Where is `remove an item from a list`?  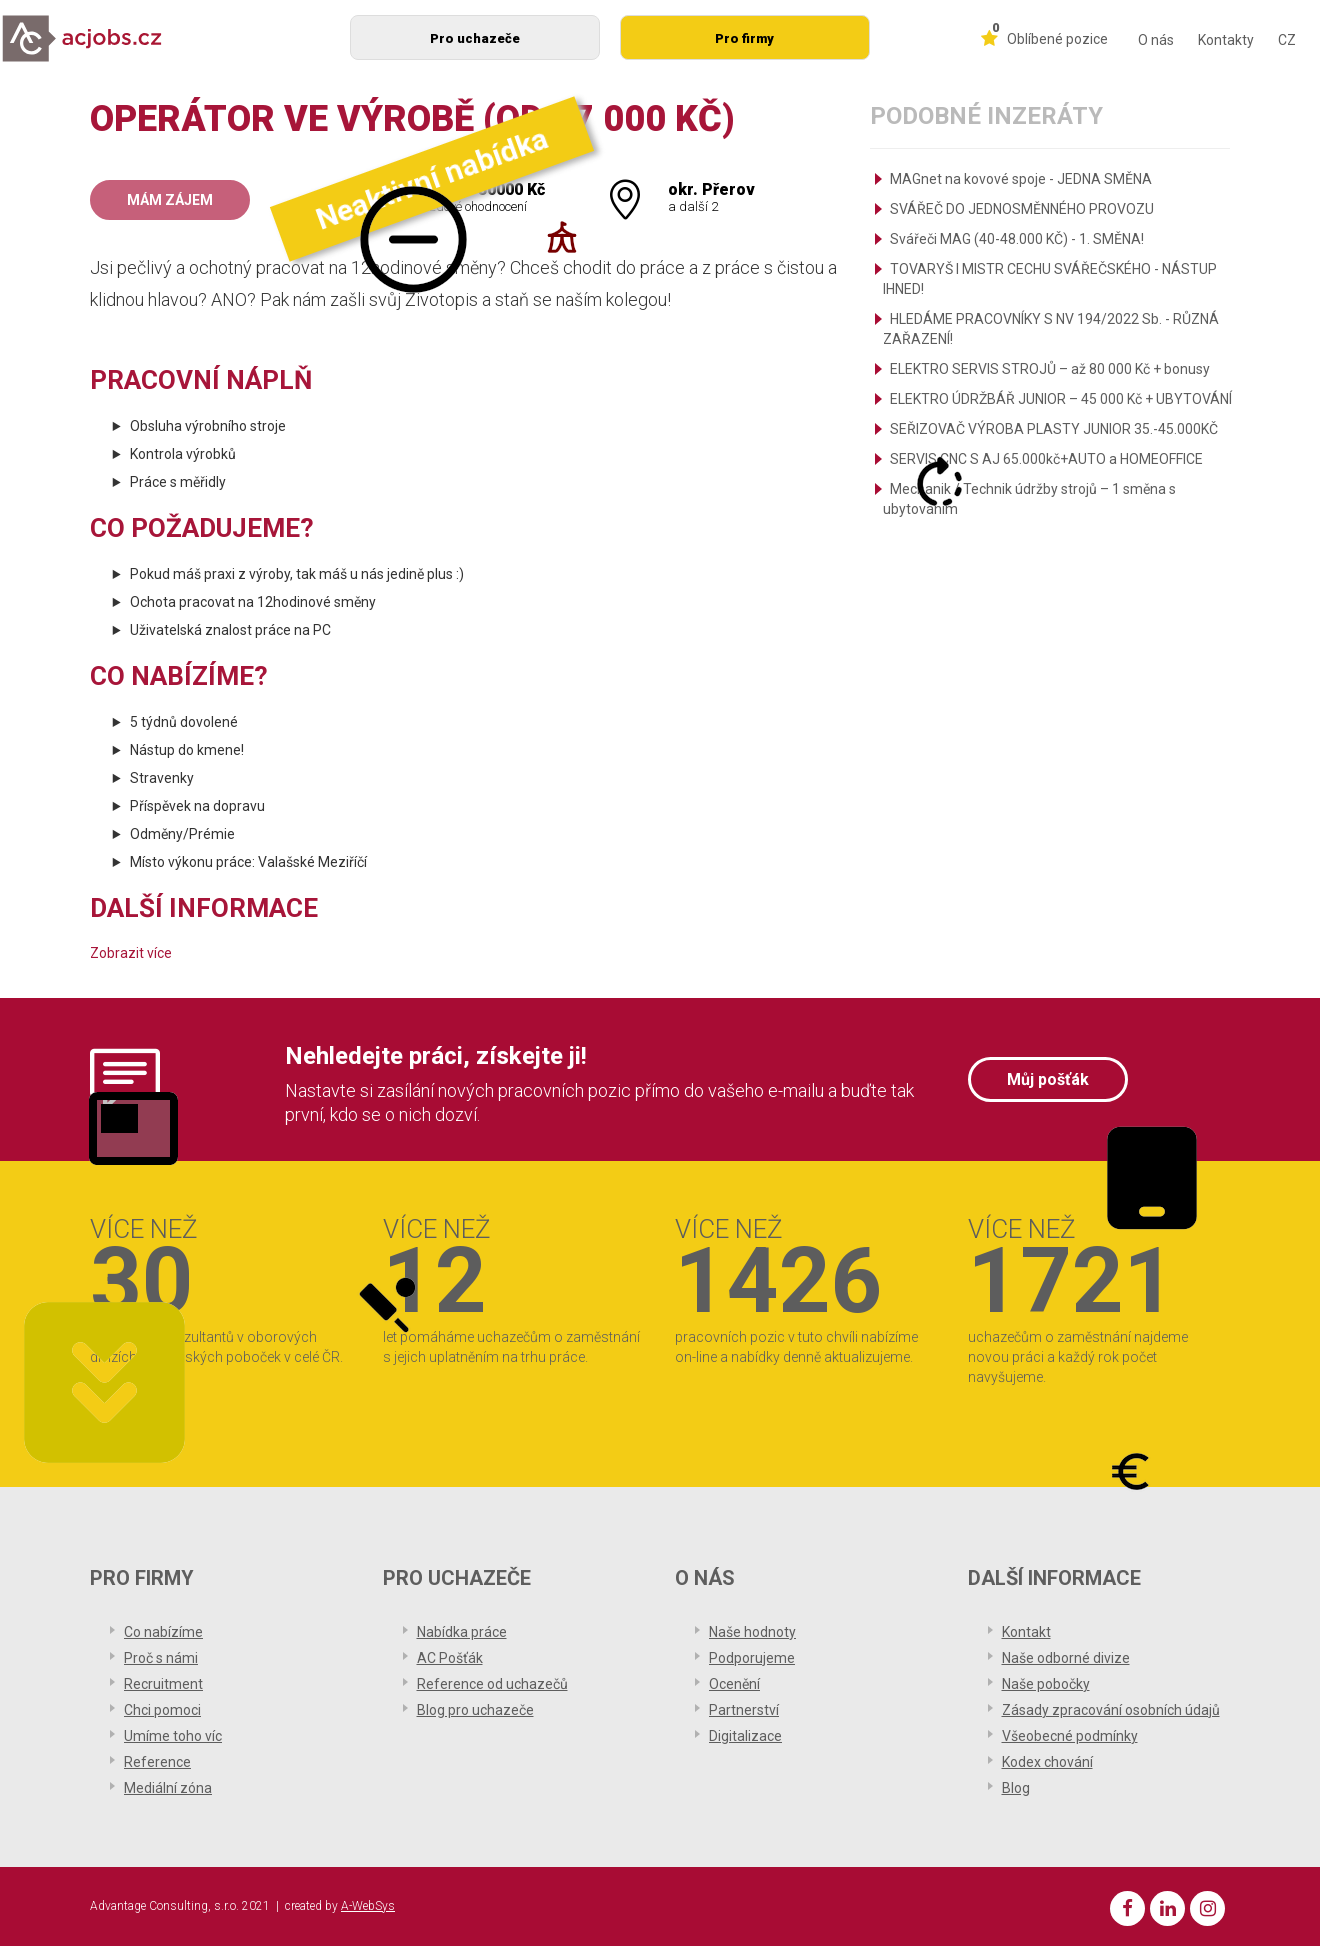
remove an item from a list is located at coordinates (413, 239).